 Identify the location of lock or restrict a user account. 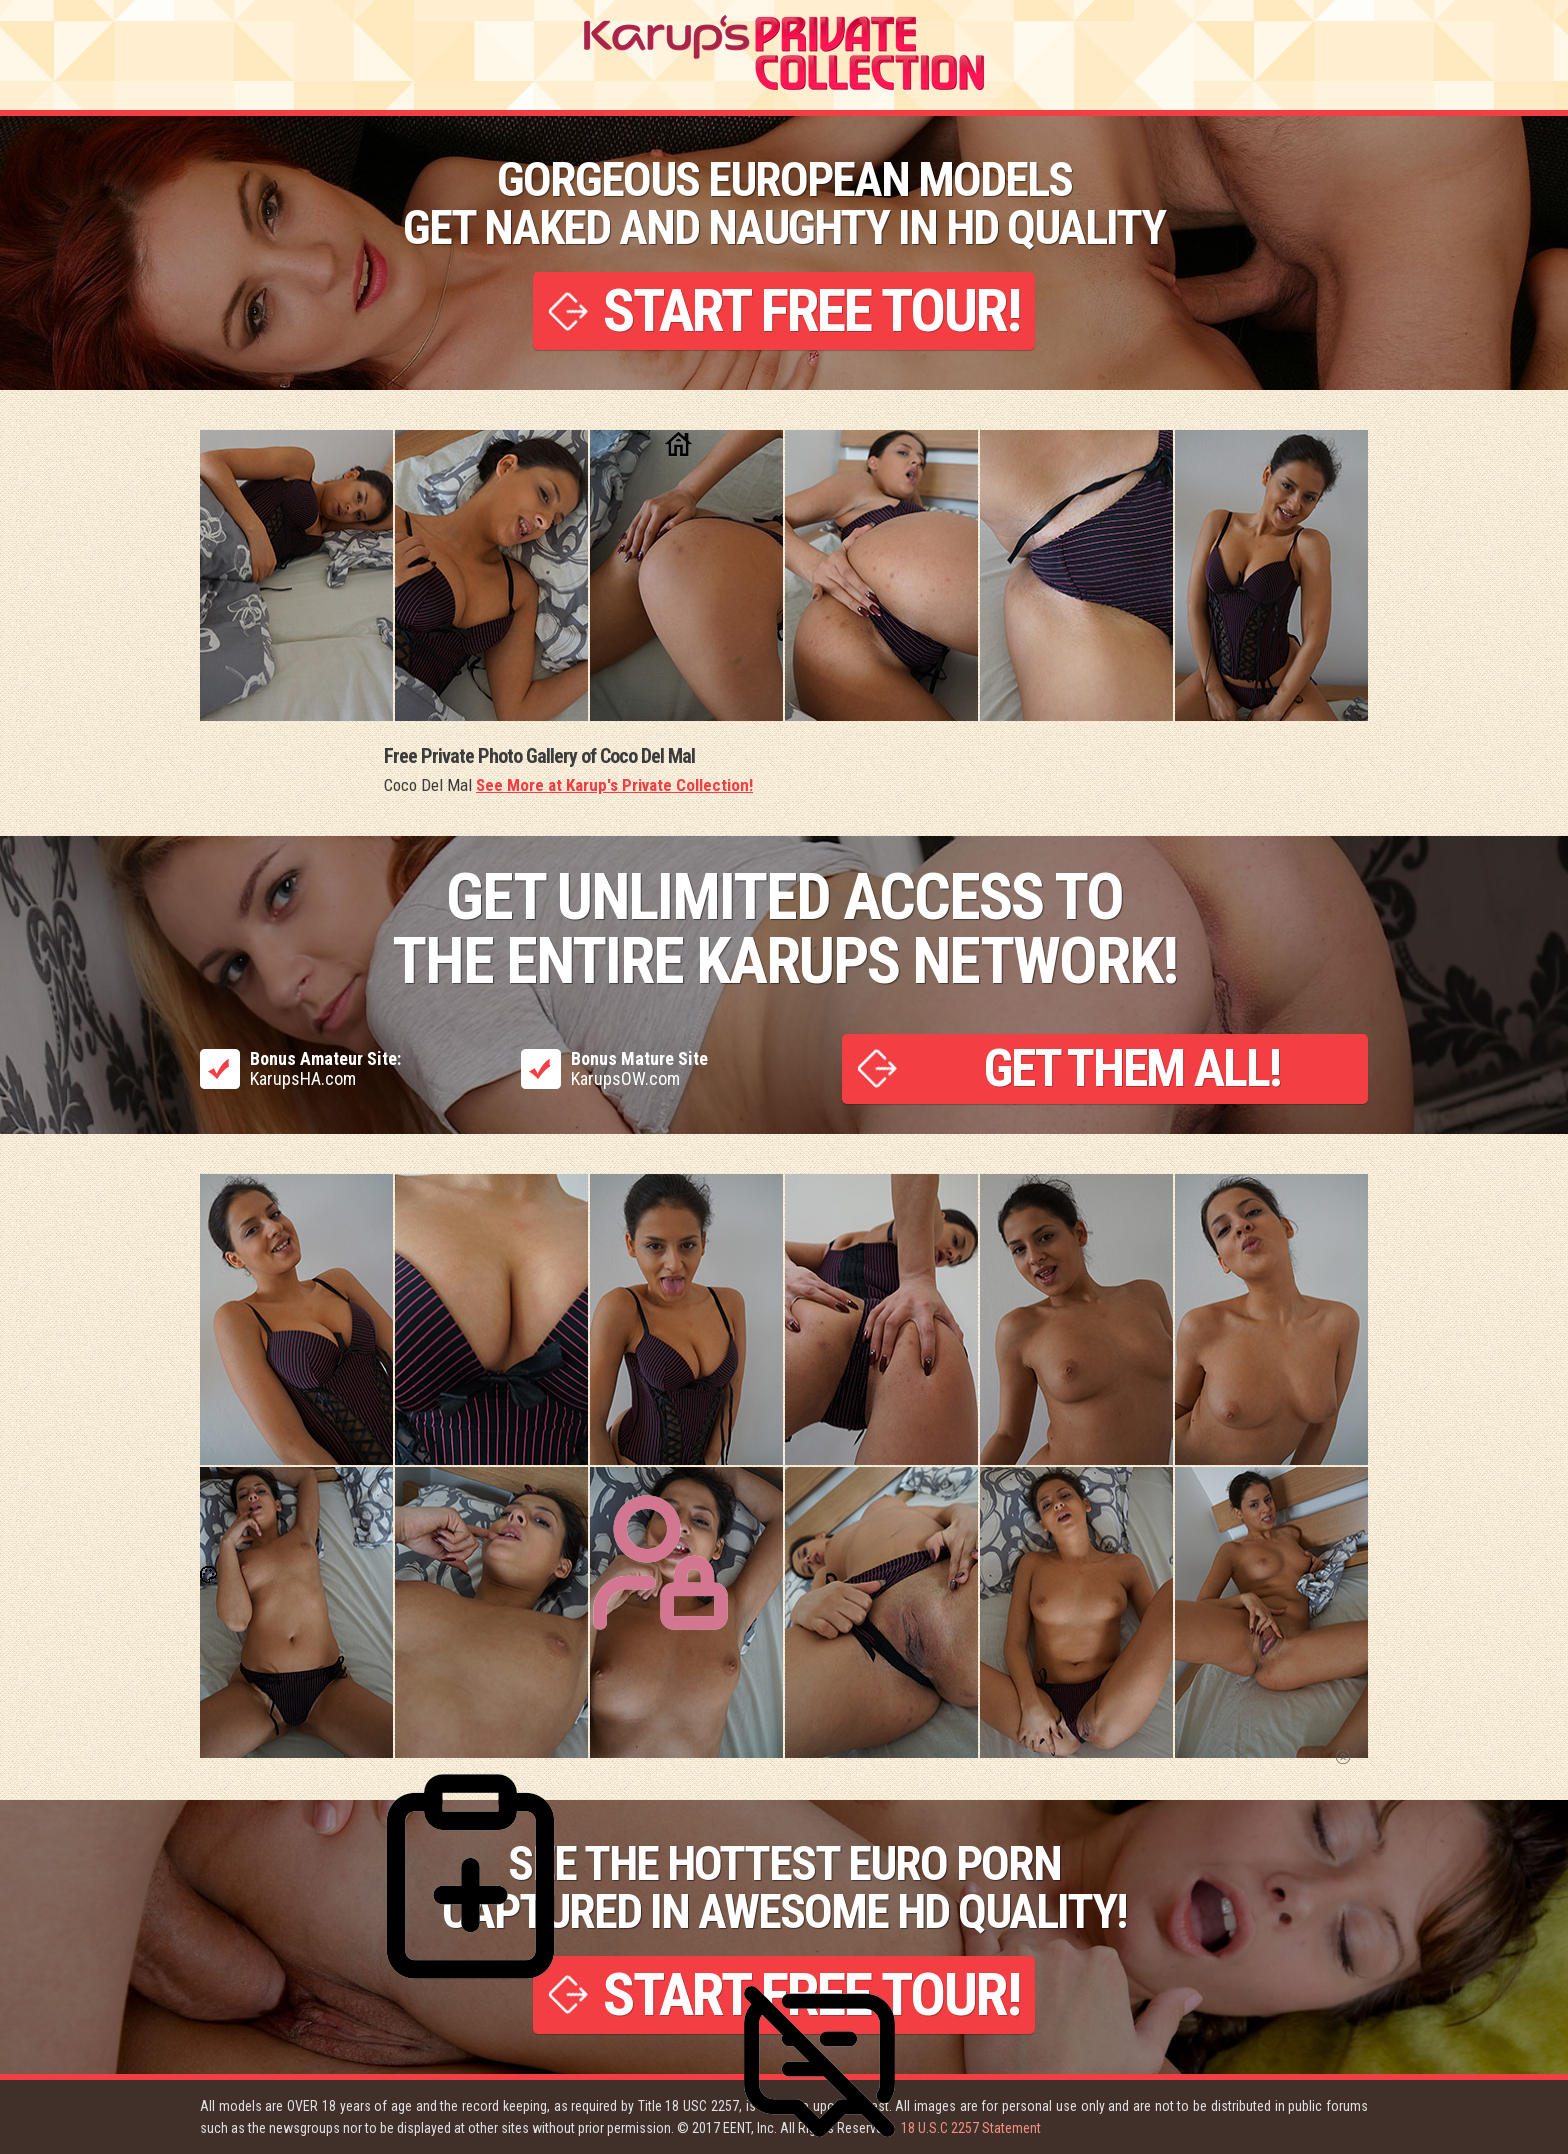
(660, 1562).